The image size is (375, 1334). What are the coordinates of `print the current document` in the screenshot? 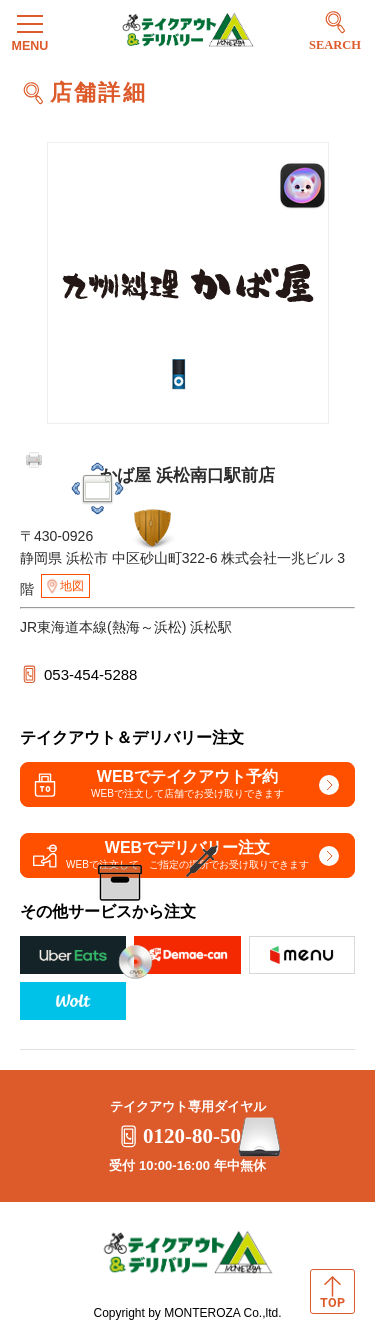 It's located at (34, 460).